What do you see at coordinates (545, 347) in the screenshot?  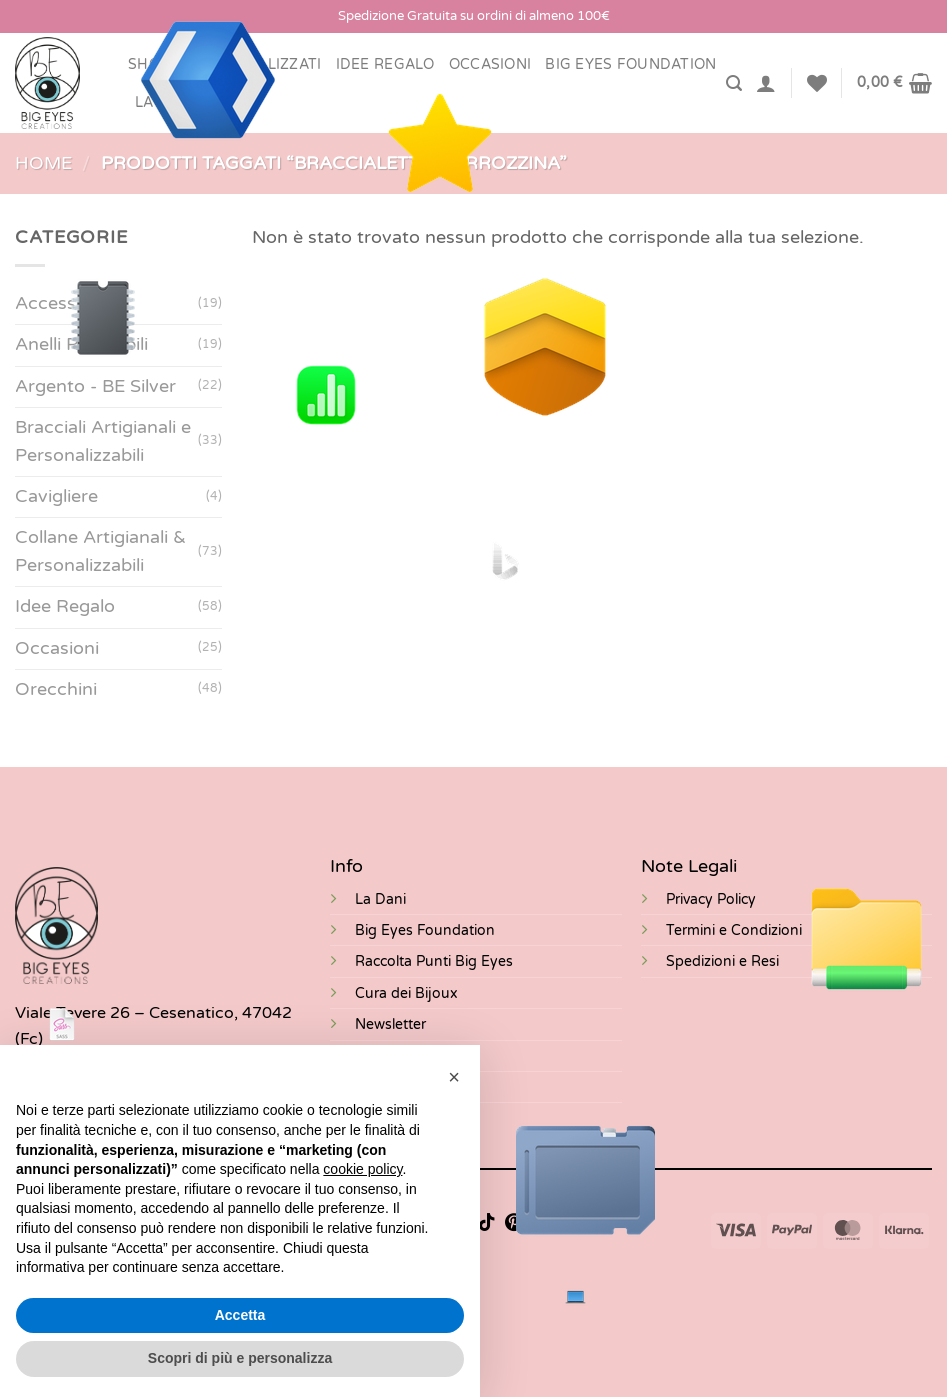 I see `open windows security or protection settings` at bounding box center [545, 347].